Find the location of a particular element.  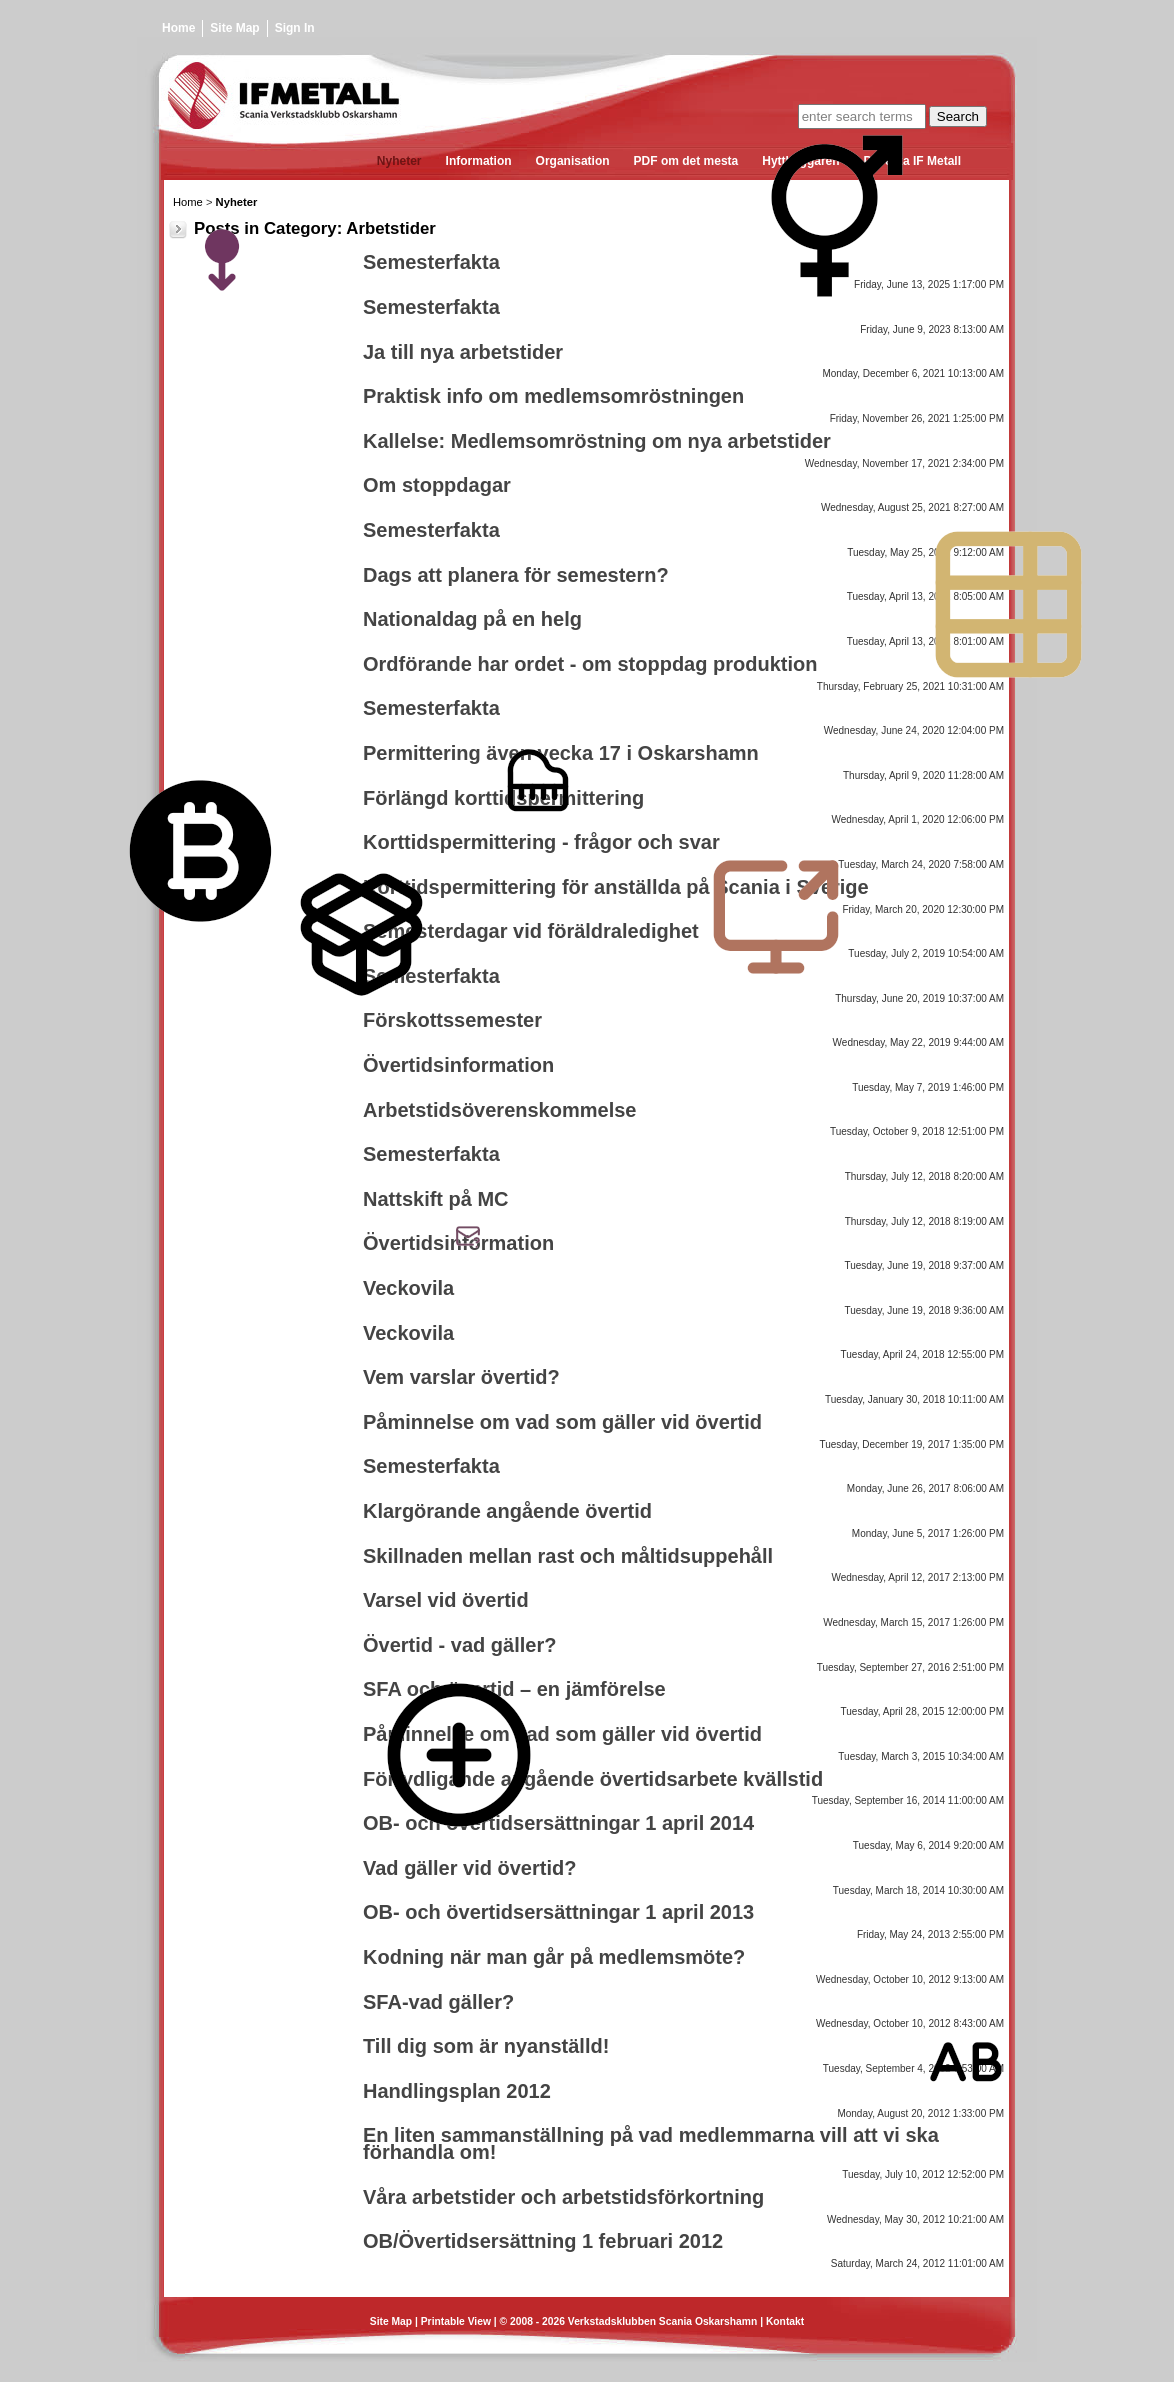

view bitcoin wallet or balance is located at coordinates (195, 851).